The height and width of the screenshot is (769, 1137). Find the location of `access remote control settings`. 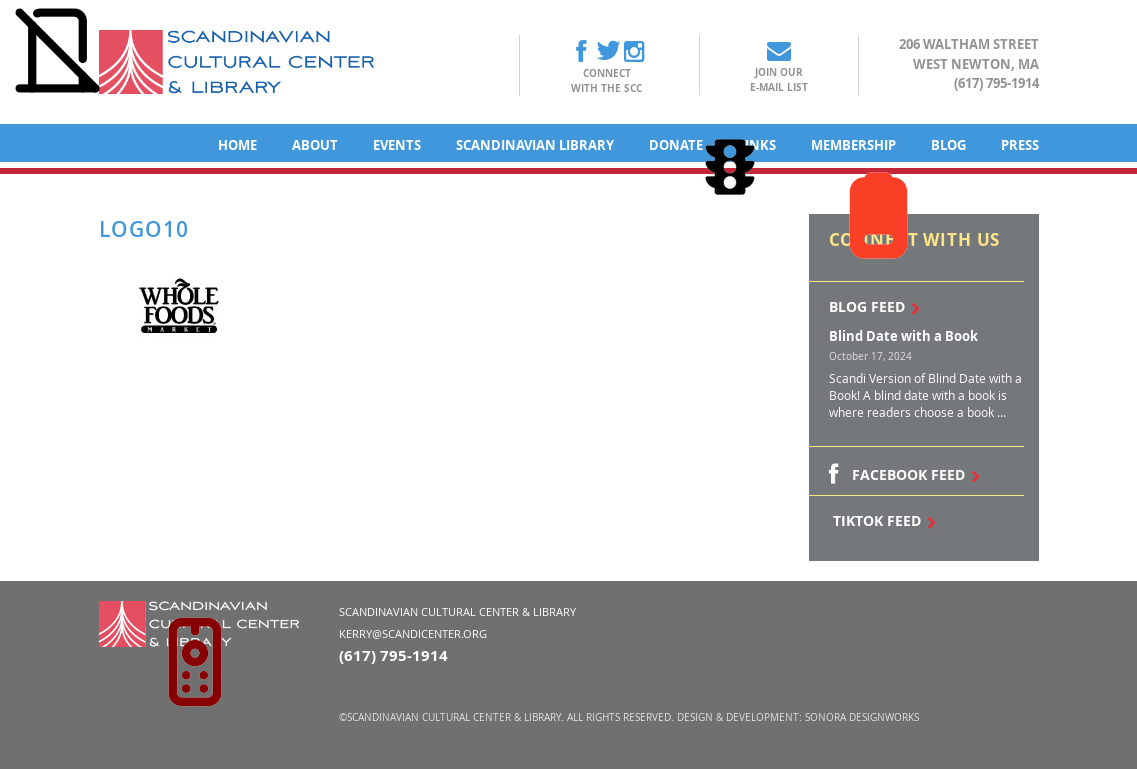

access remote control settings is located at coordinates (195, 662).